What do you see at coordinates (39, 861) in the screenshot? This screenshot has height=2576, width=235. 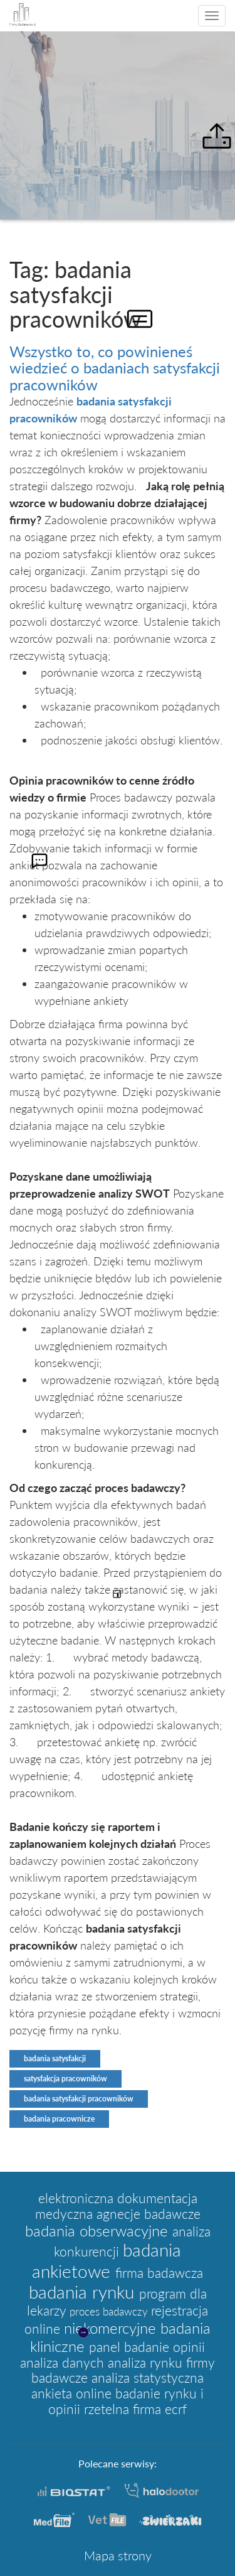 I see `open messaging or chat` at bounding box center [39, 861].